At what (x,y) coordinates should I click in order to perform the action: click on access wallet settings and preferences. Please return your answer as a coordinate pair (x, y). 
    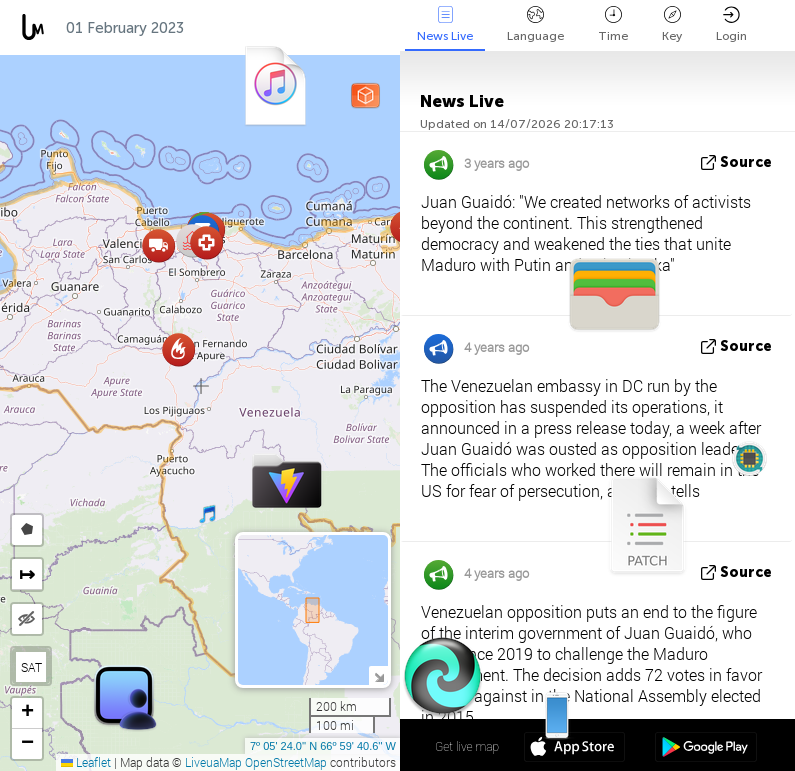
    Looking at the image, I should click on (614, 293).